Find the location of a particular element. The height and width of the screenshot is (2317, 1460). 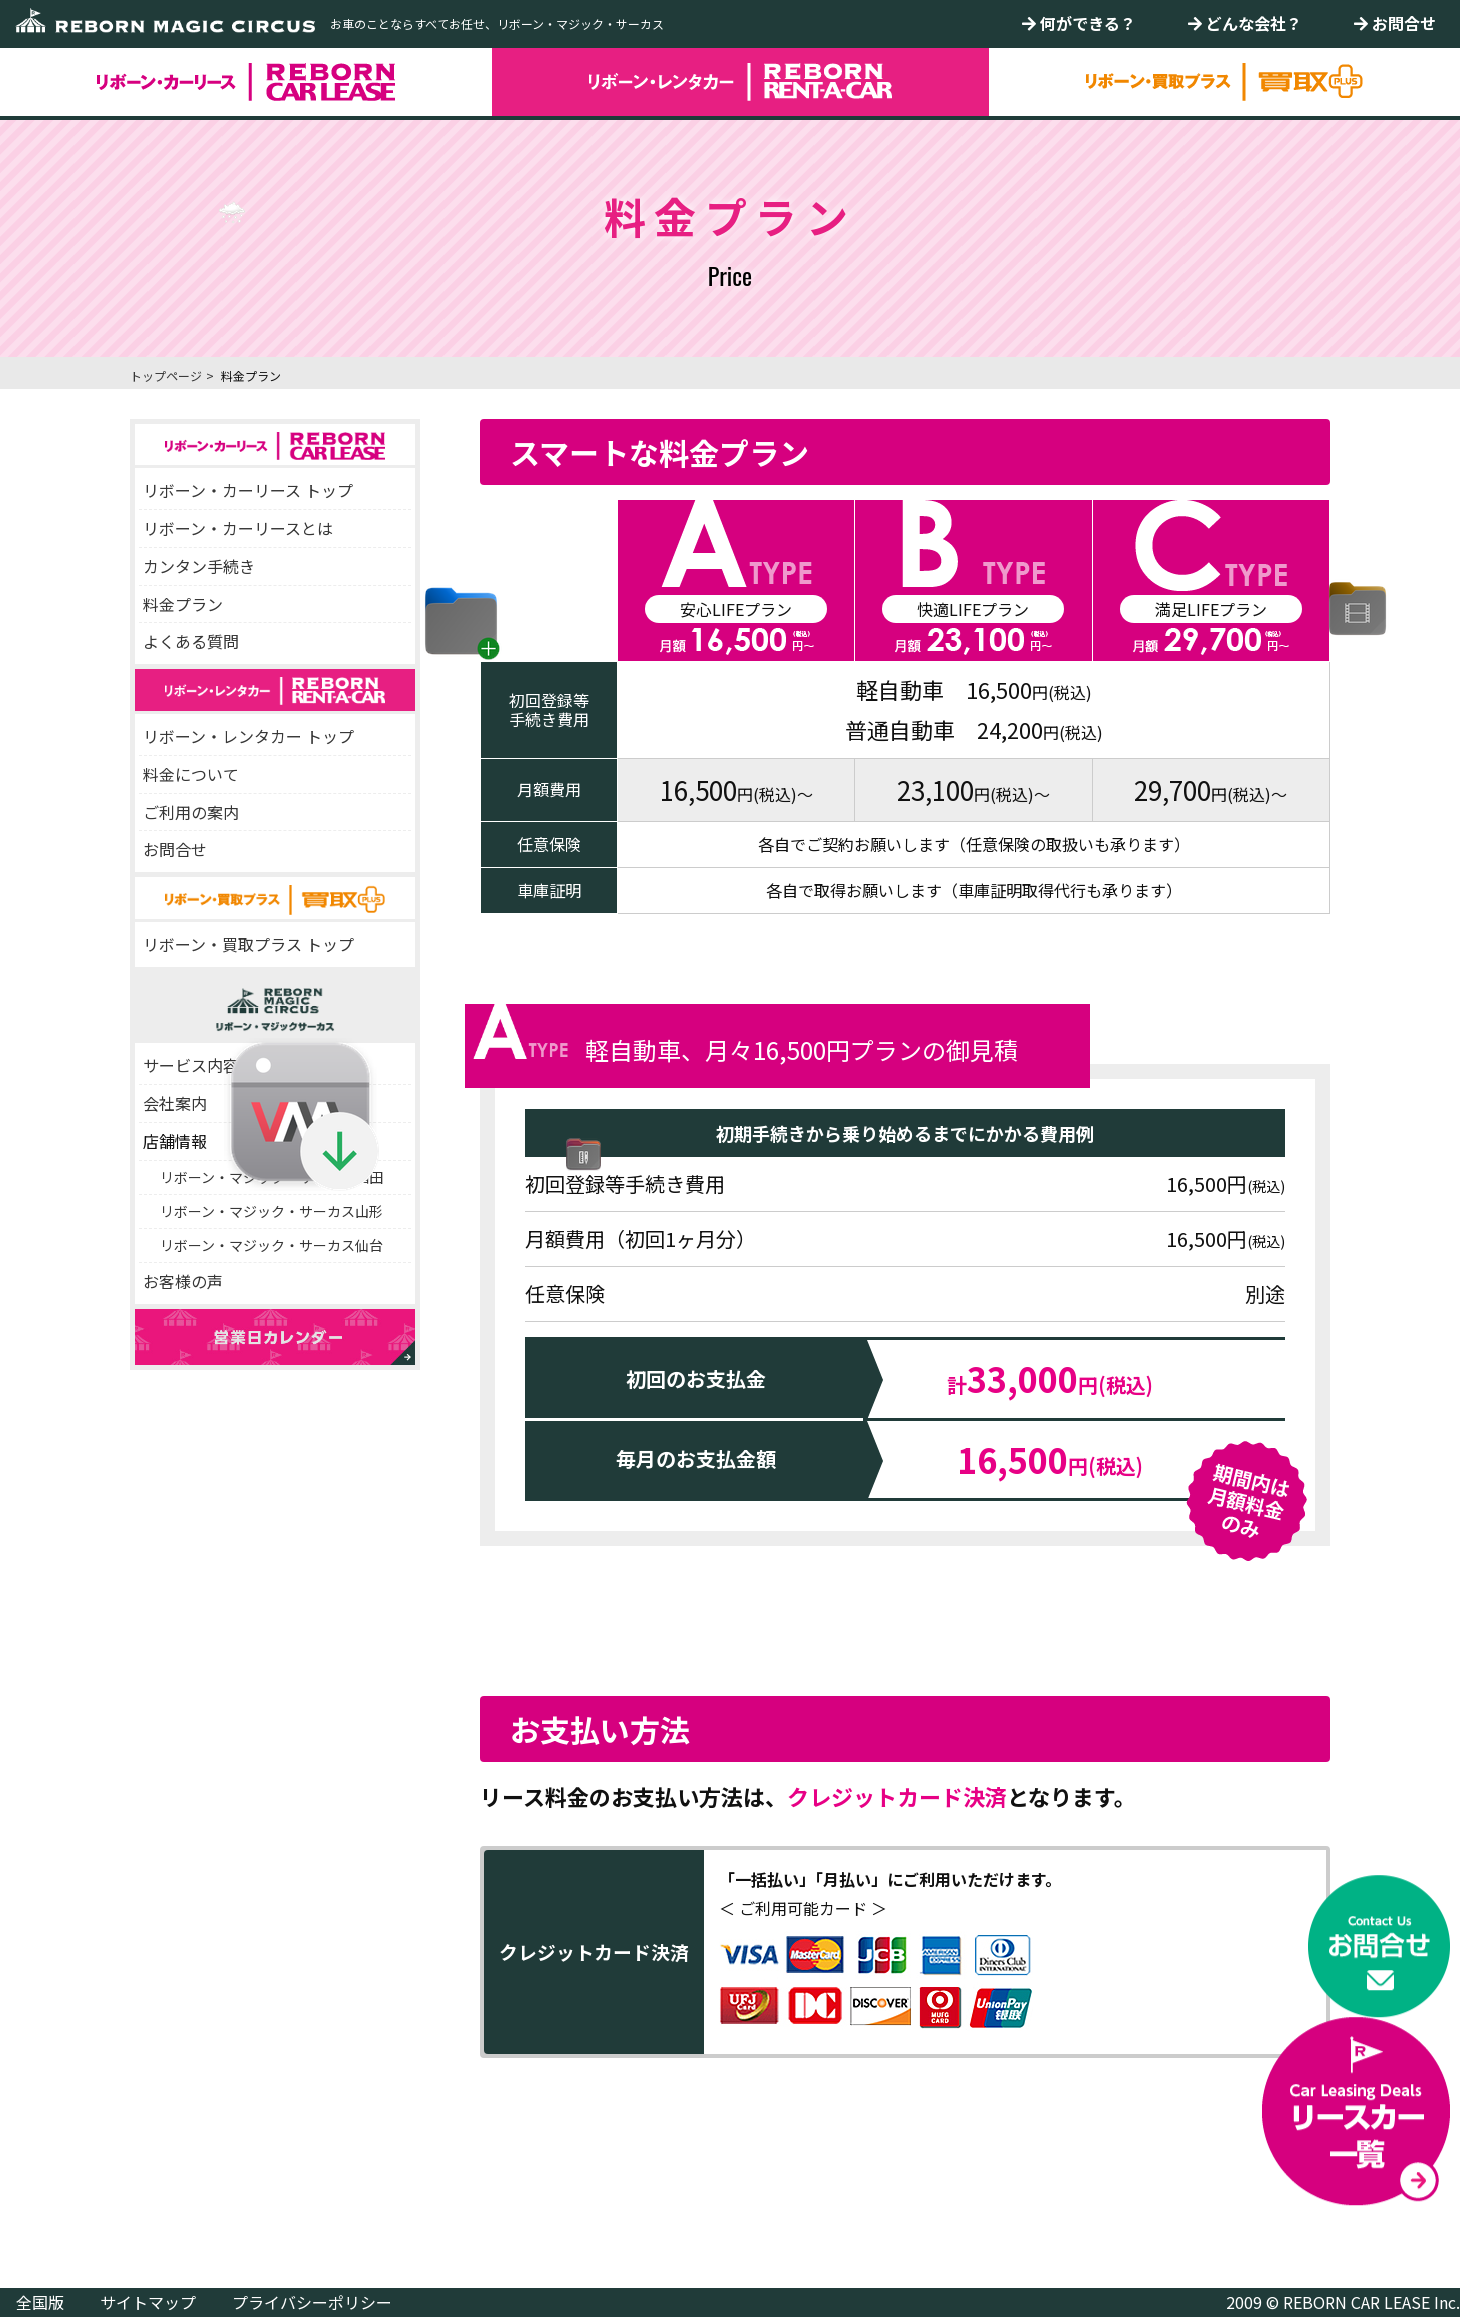

open your videos folder is located at coordinates (1357, 608).